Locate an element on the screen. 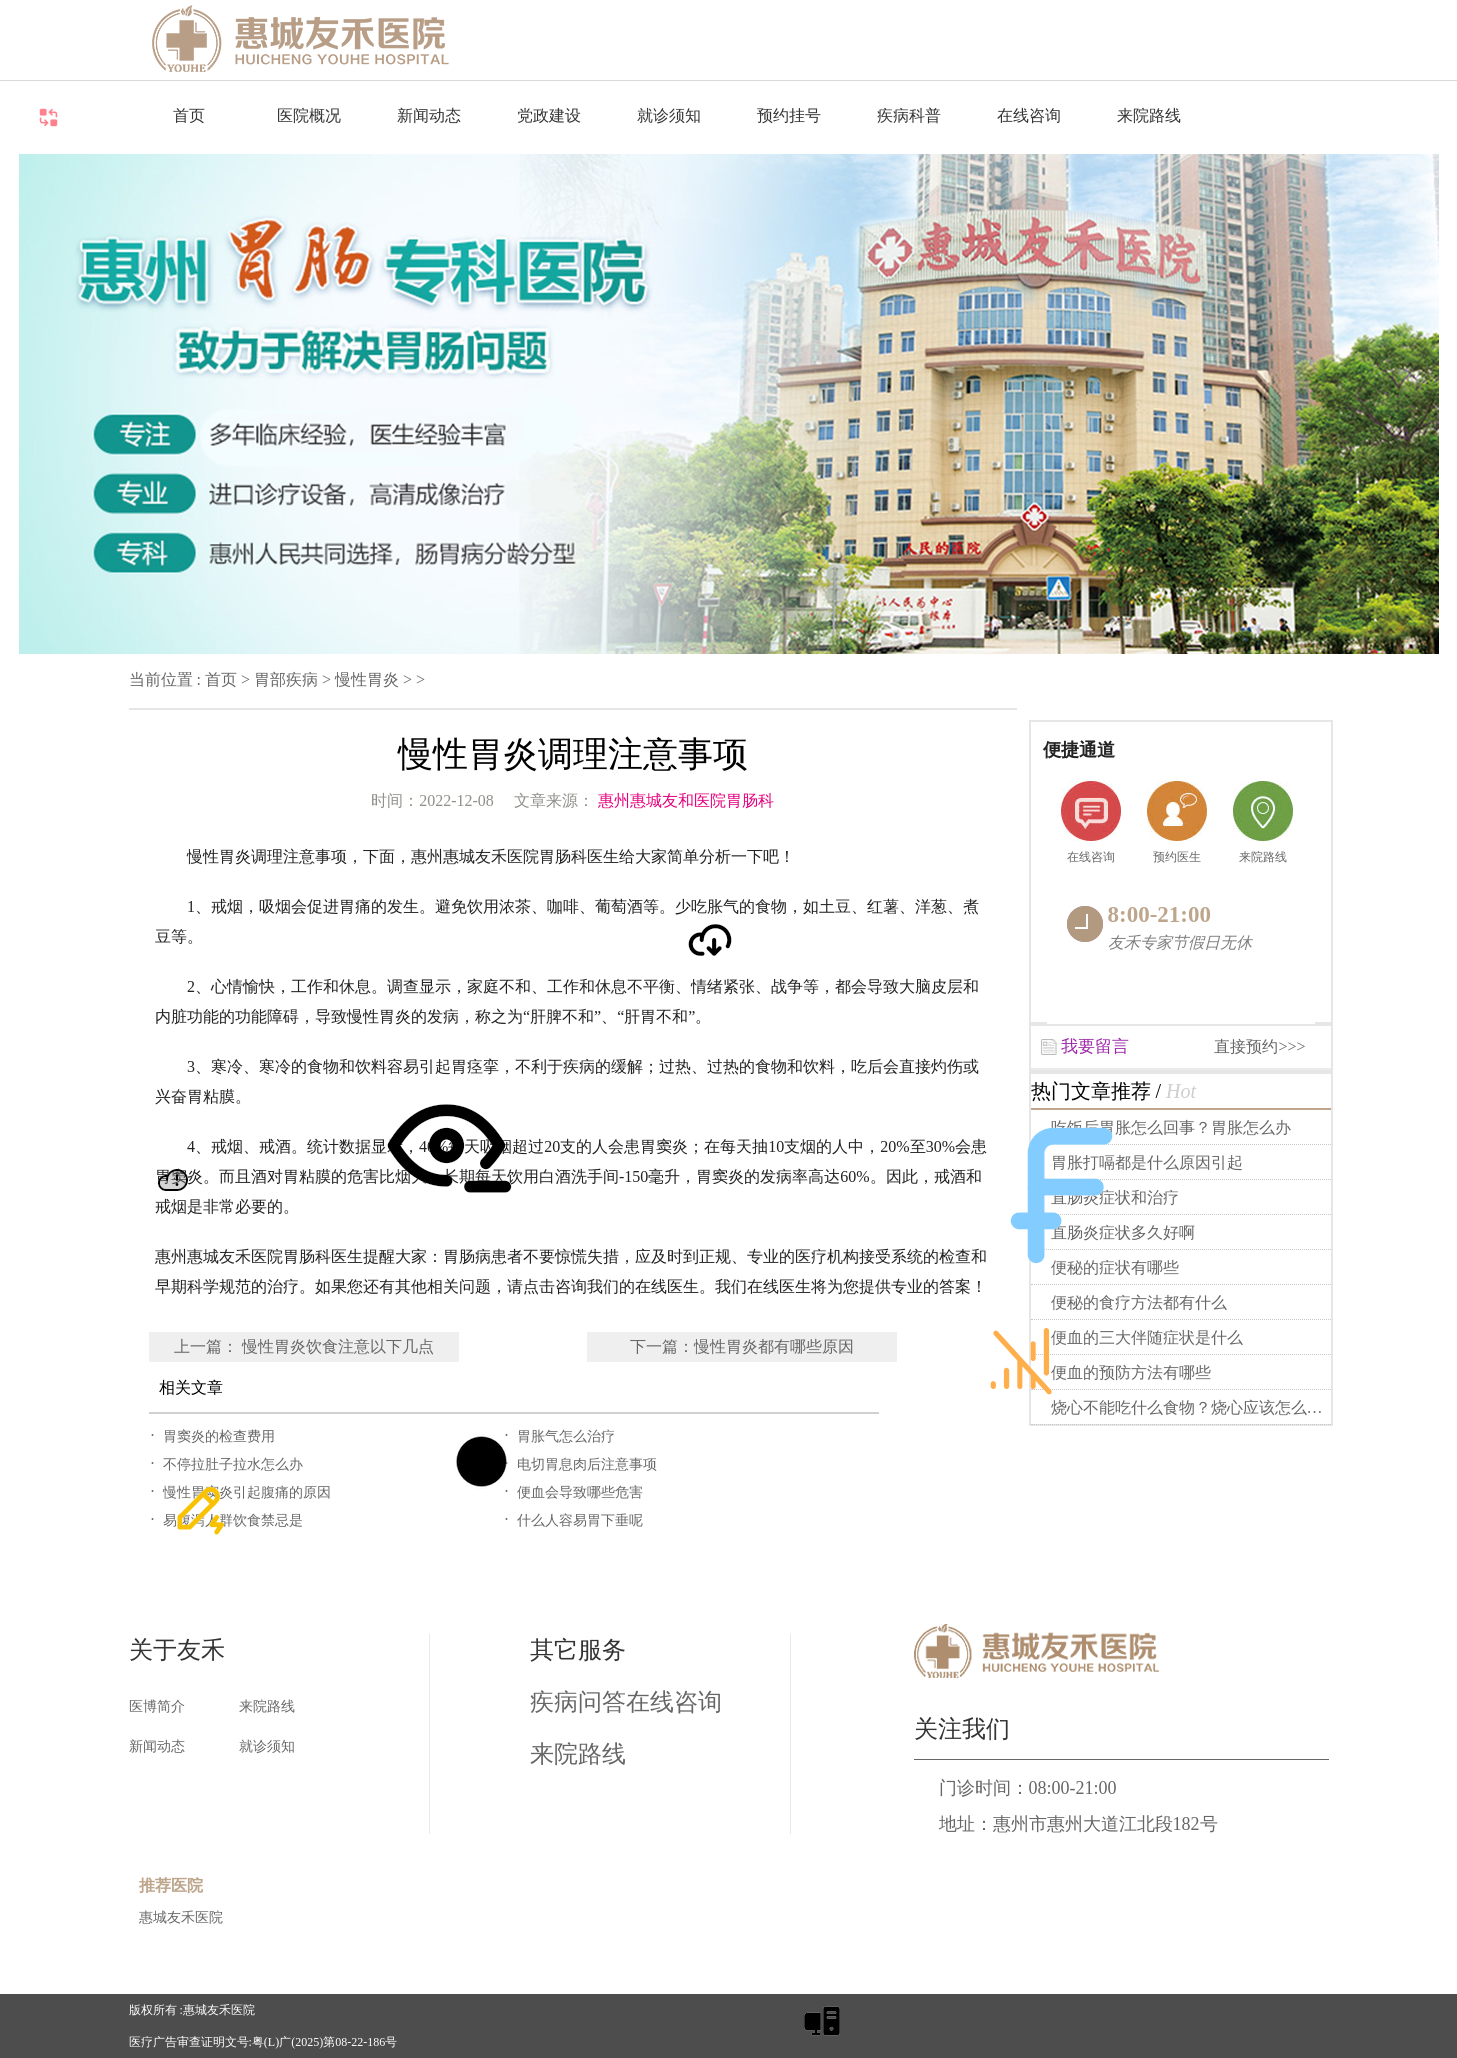 This screenshot has width=1457, height=2058. no cellular signal available is located at coordinates (1022, 1362).